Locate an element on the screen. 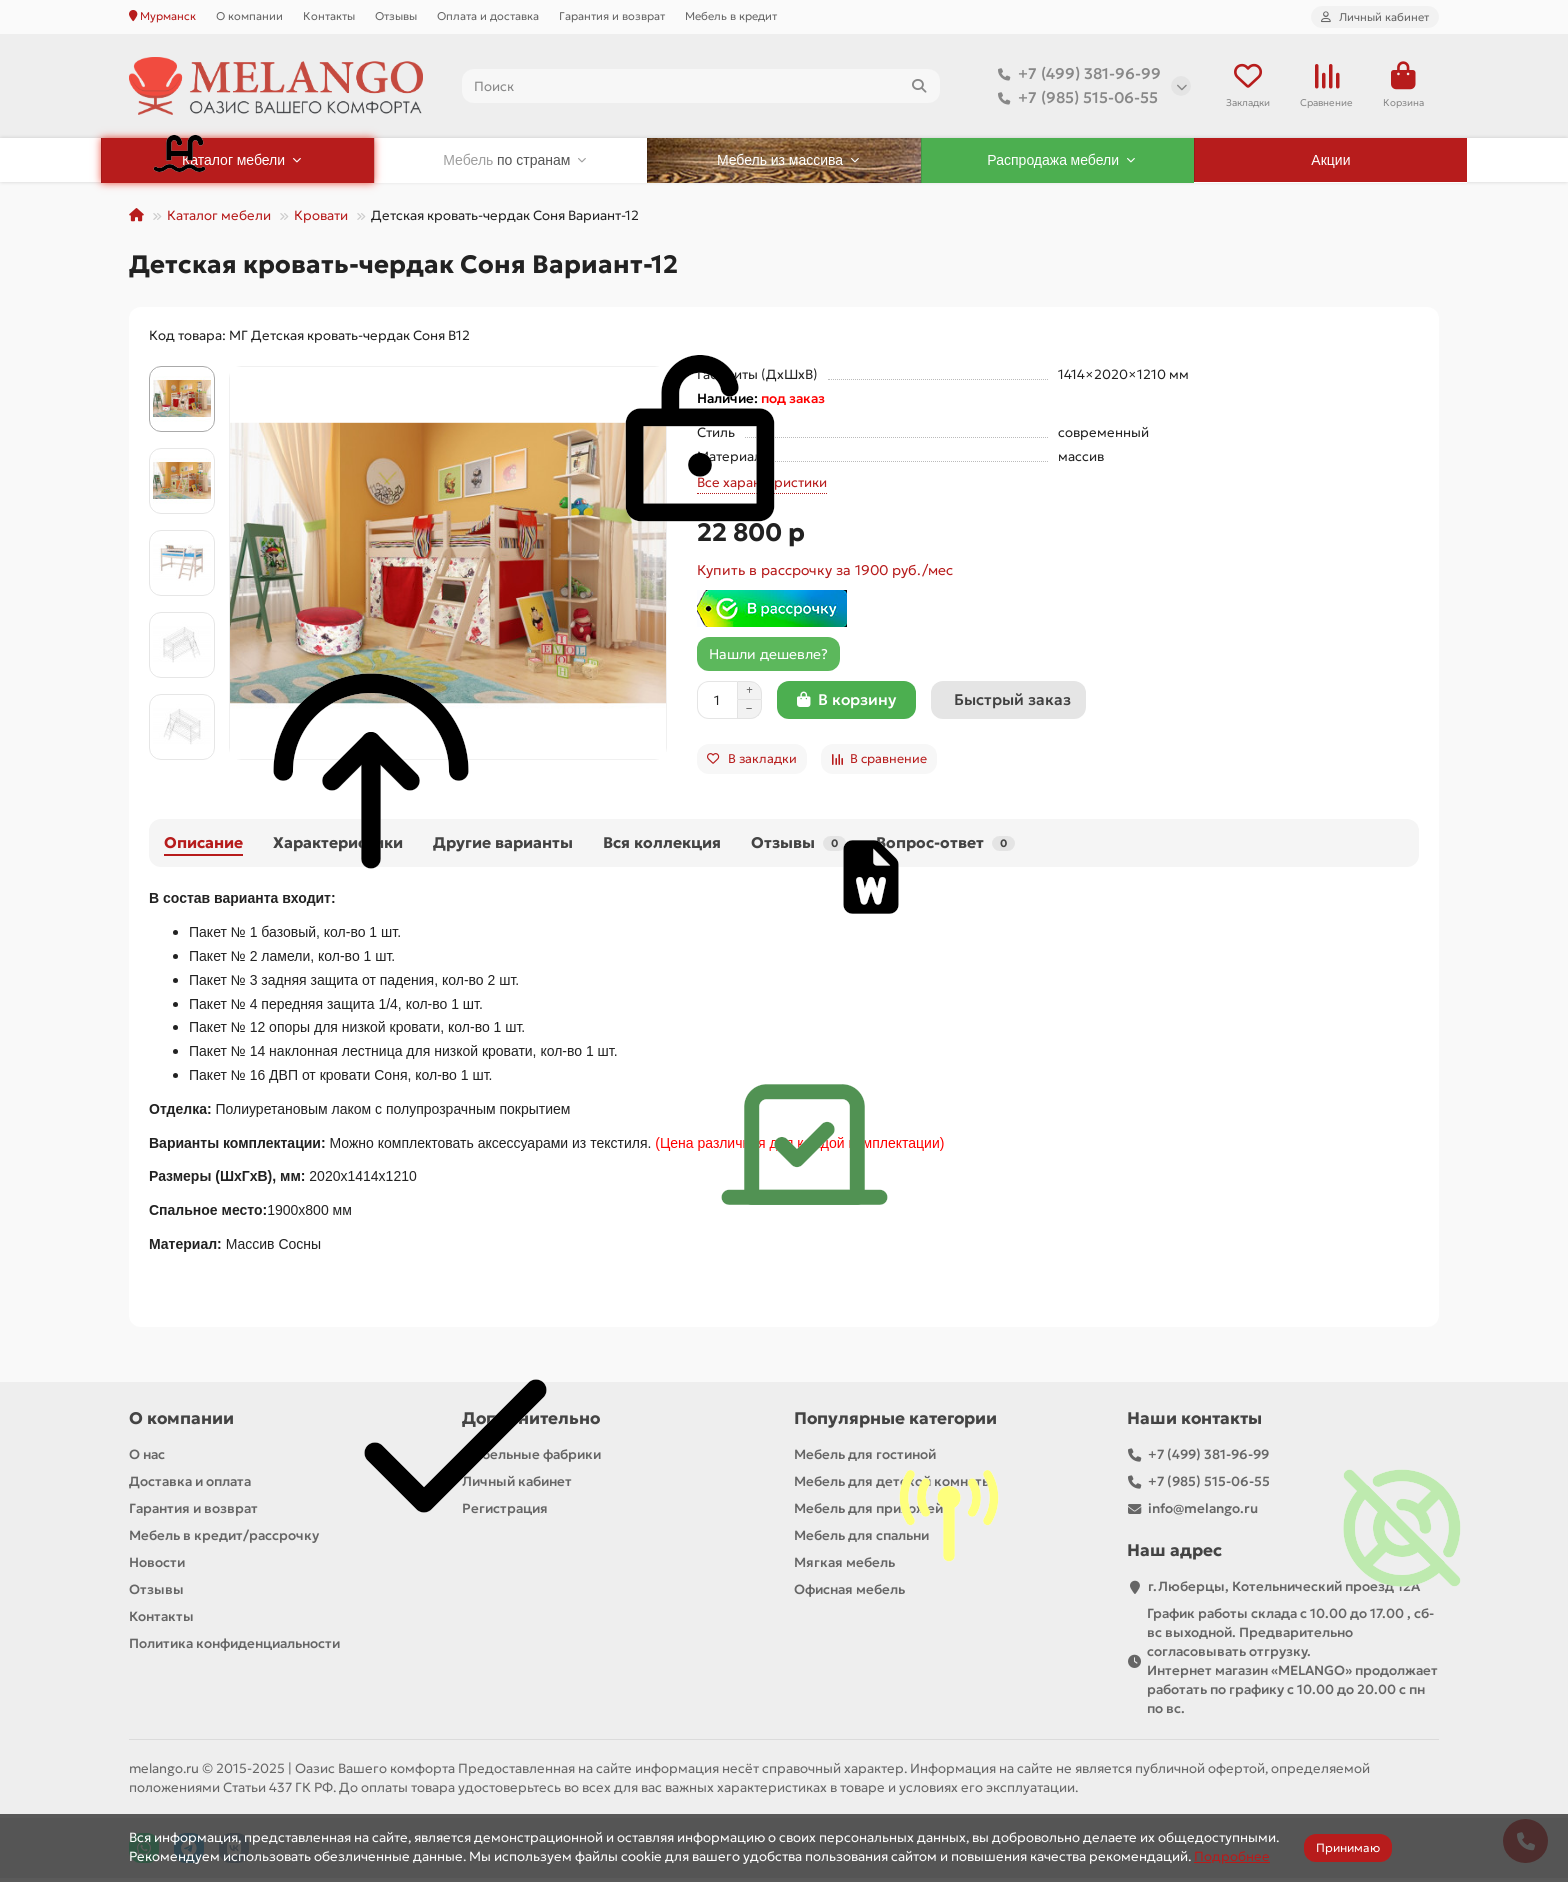 This screenshot has height=1882, width=1568. unlock or access secured content is located at coordinates (700, 447).